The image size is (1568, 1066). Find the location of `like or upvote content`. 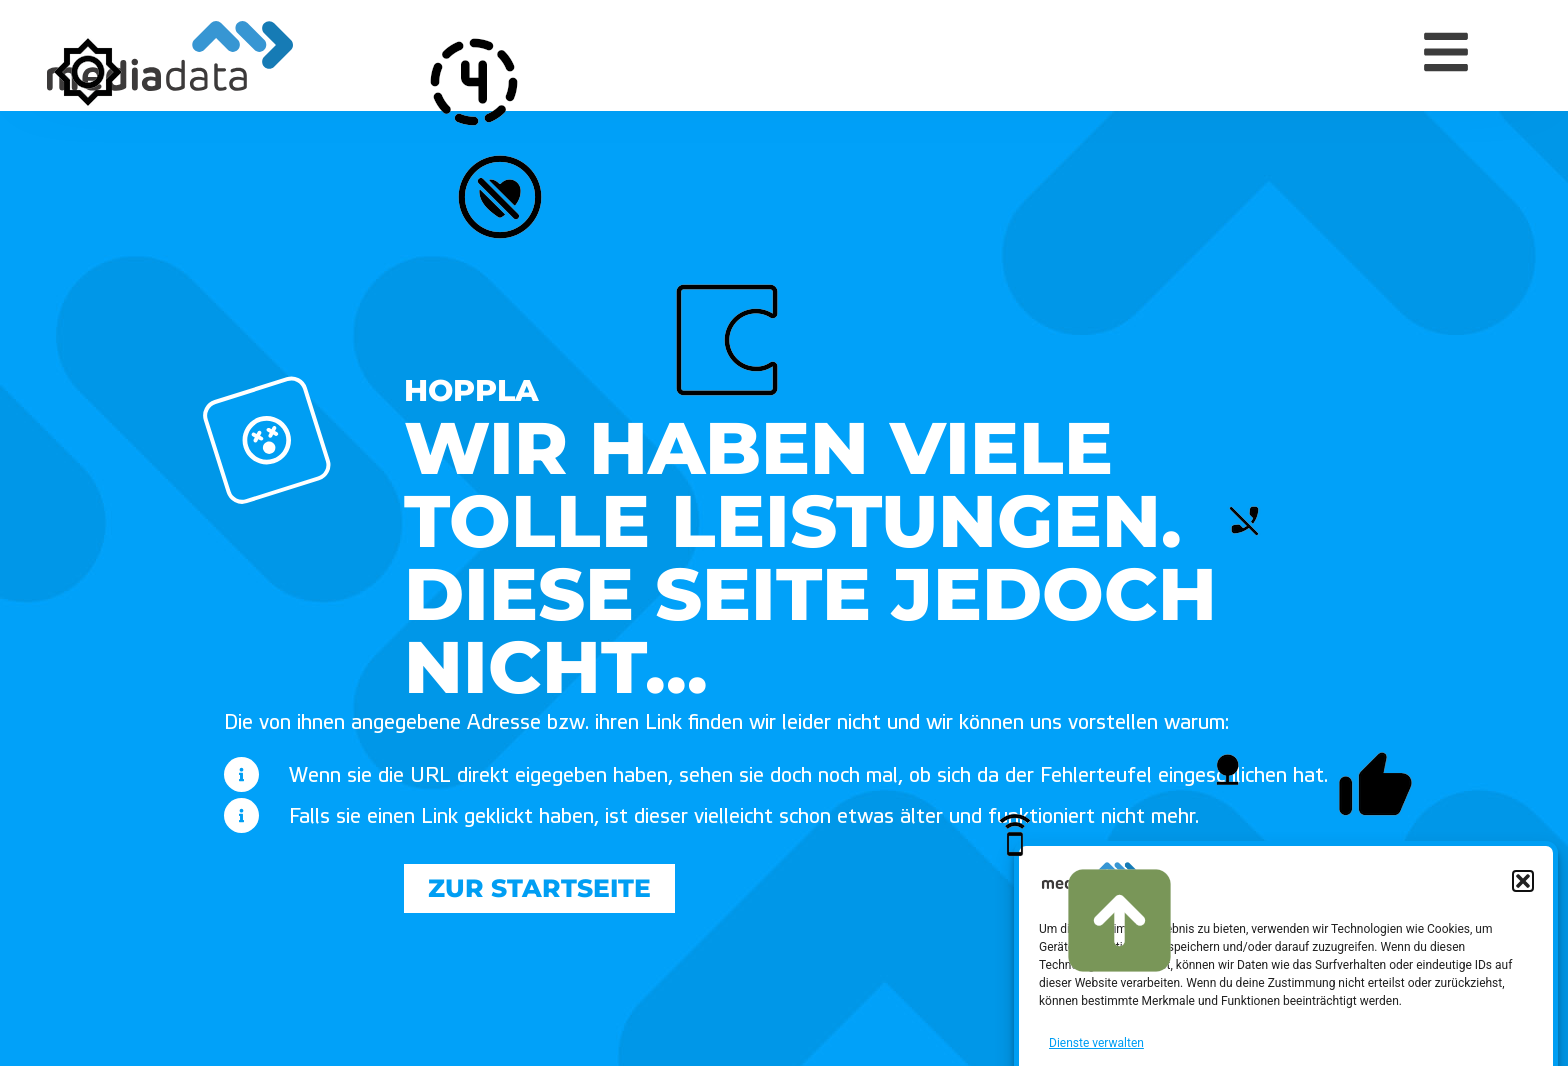

like or upvote content is located at coordinates (1375, 786).